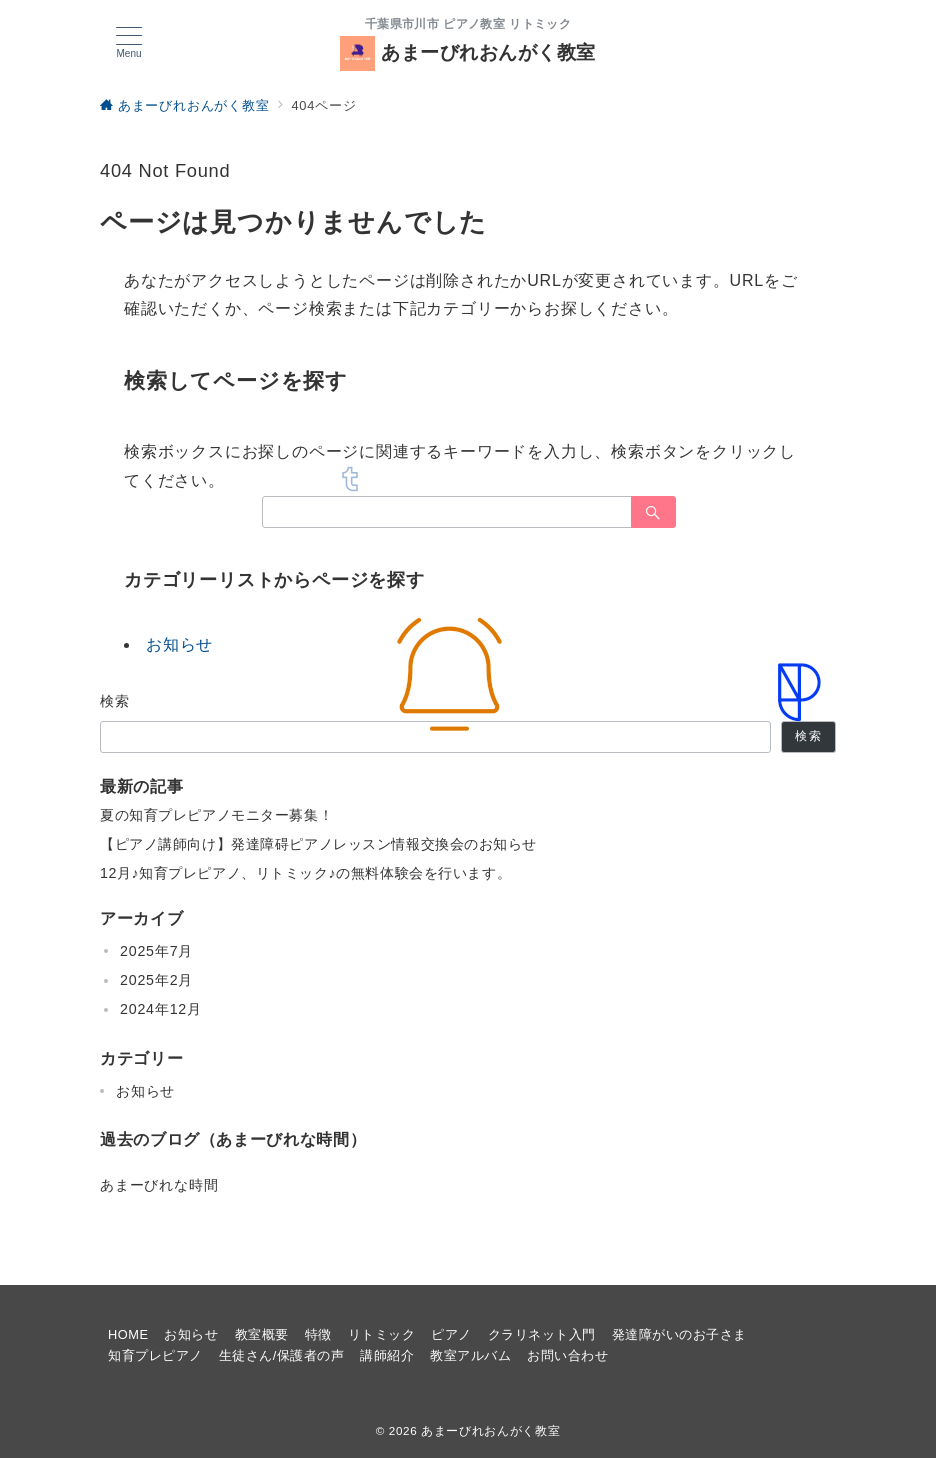  What do you see at coordinates (449, 676) in the screenshot?
I see `active notifications or alerts` at bounding box center [449, 676].